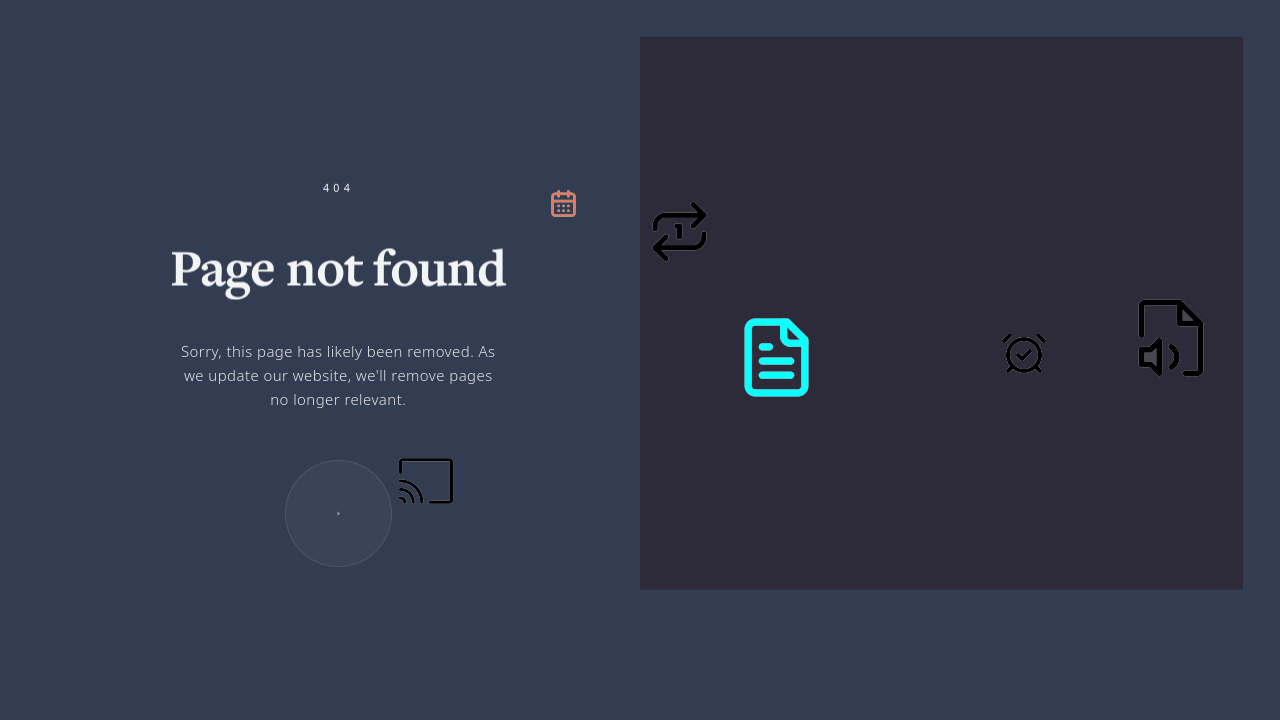  I want to click on view document contents, so click(776, 357).